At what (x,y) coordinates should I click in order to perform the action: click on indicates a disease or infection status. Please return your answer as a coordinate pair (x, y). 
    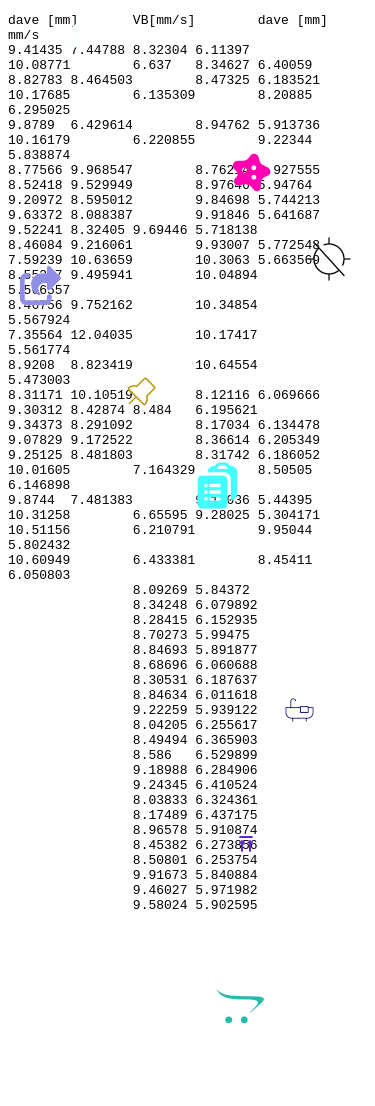
    Looking at the image, I should click on (251, 172).